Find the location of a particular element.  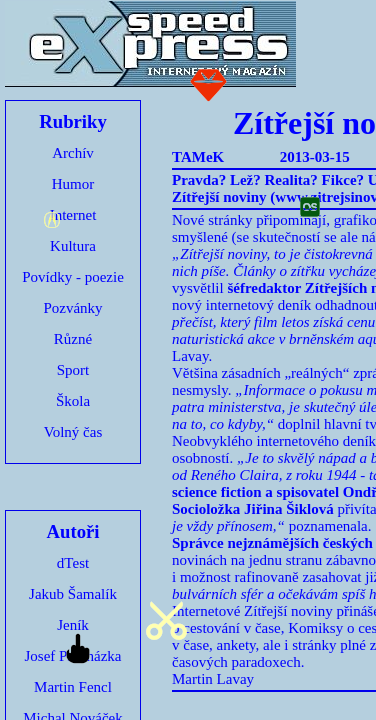

cut selected content is located at coordinates (166, 619).